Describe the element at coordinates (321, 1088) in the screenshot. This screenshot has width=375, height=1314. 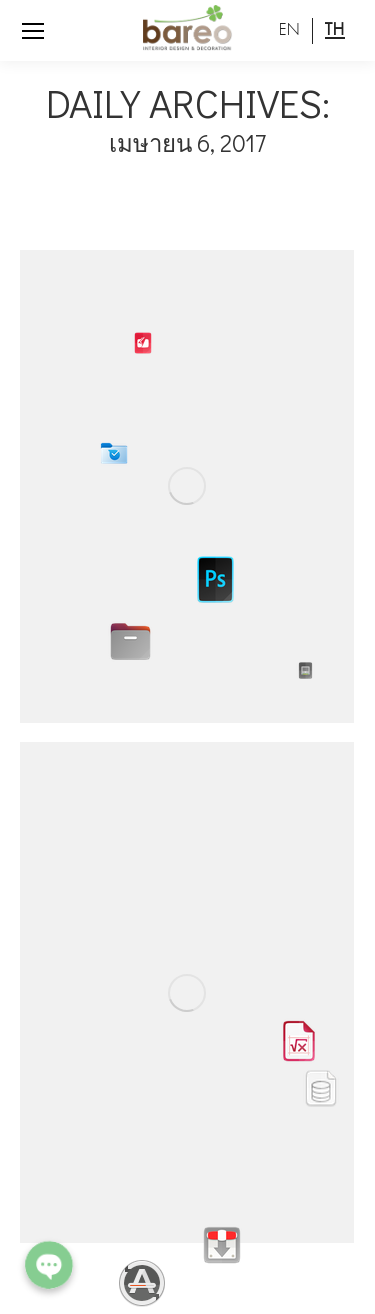
I see `open an sql database file` at that location.